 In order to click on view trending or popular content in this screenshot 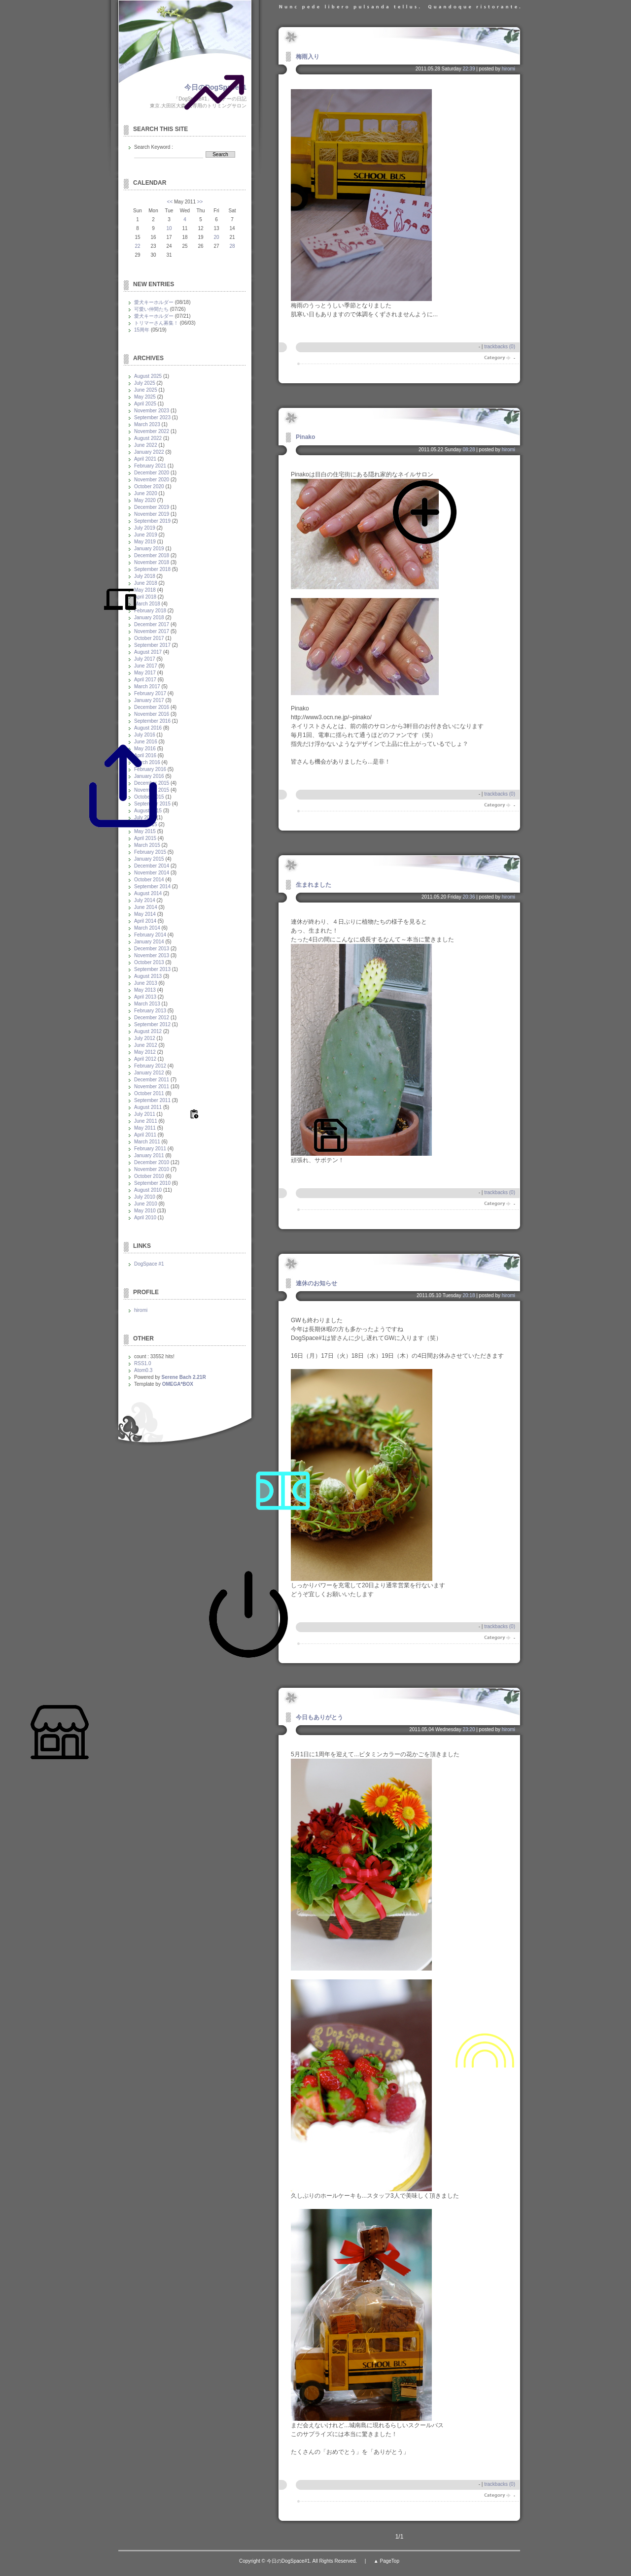, I will do `click(214, 92)`.